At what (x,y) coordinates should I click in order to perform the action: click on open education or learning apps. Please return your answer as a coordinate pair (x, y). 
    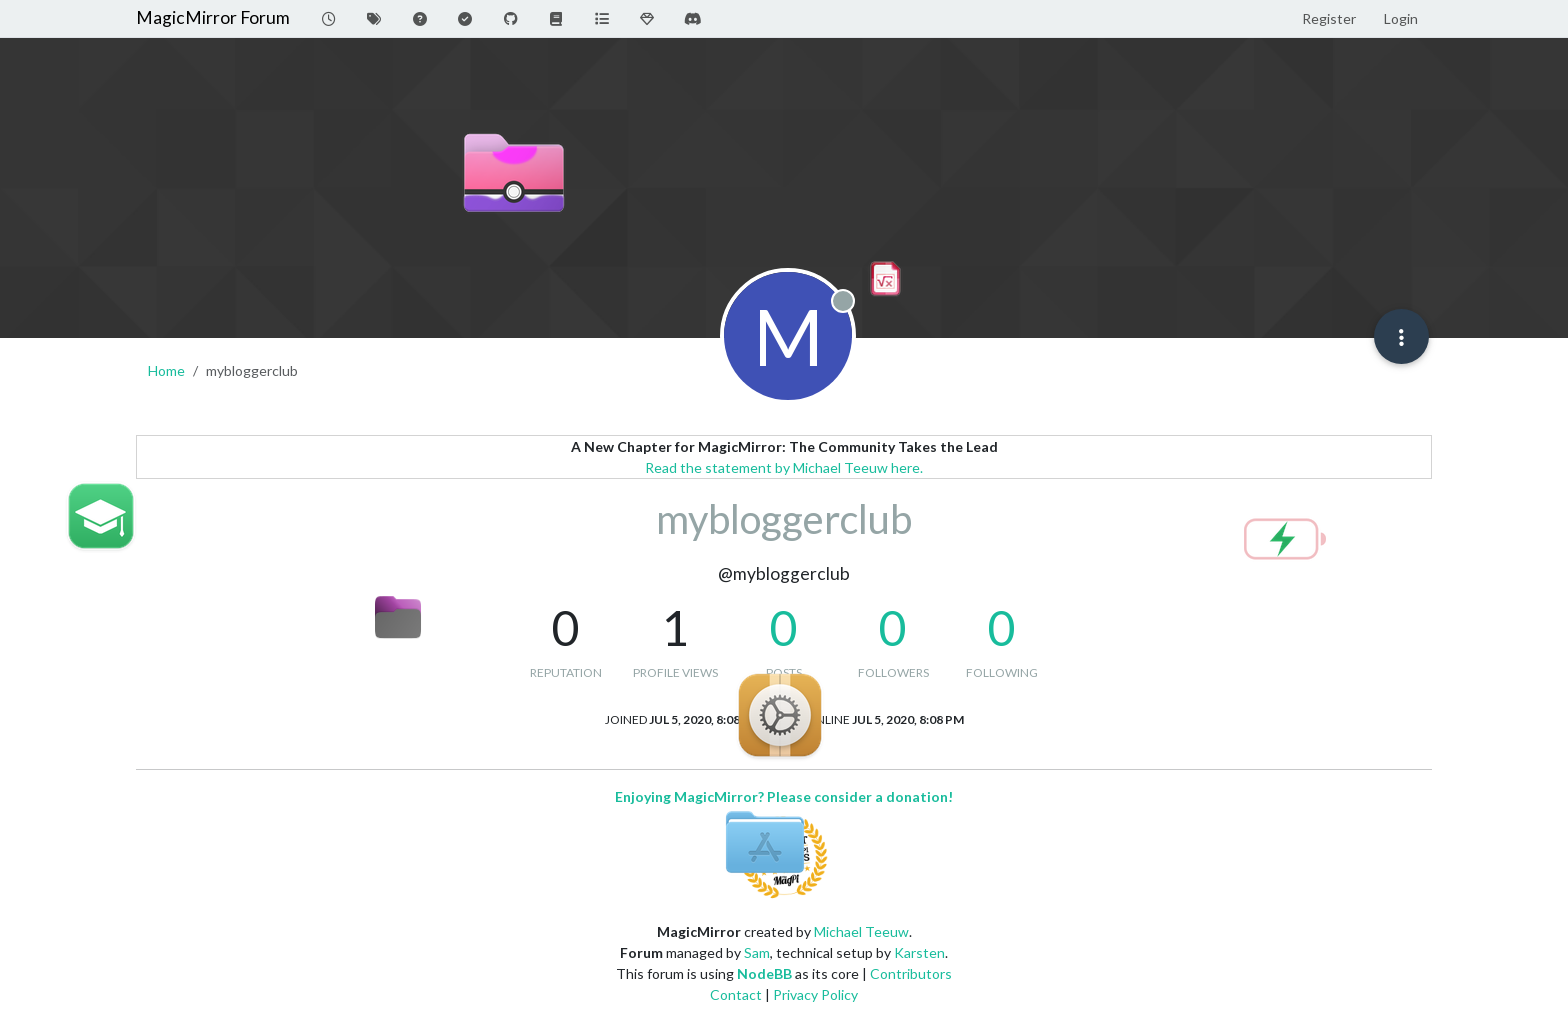
    Looking at the image, I should click on (101, 516).